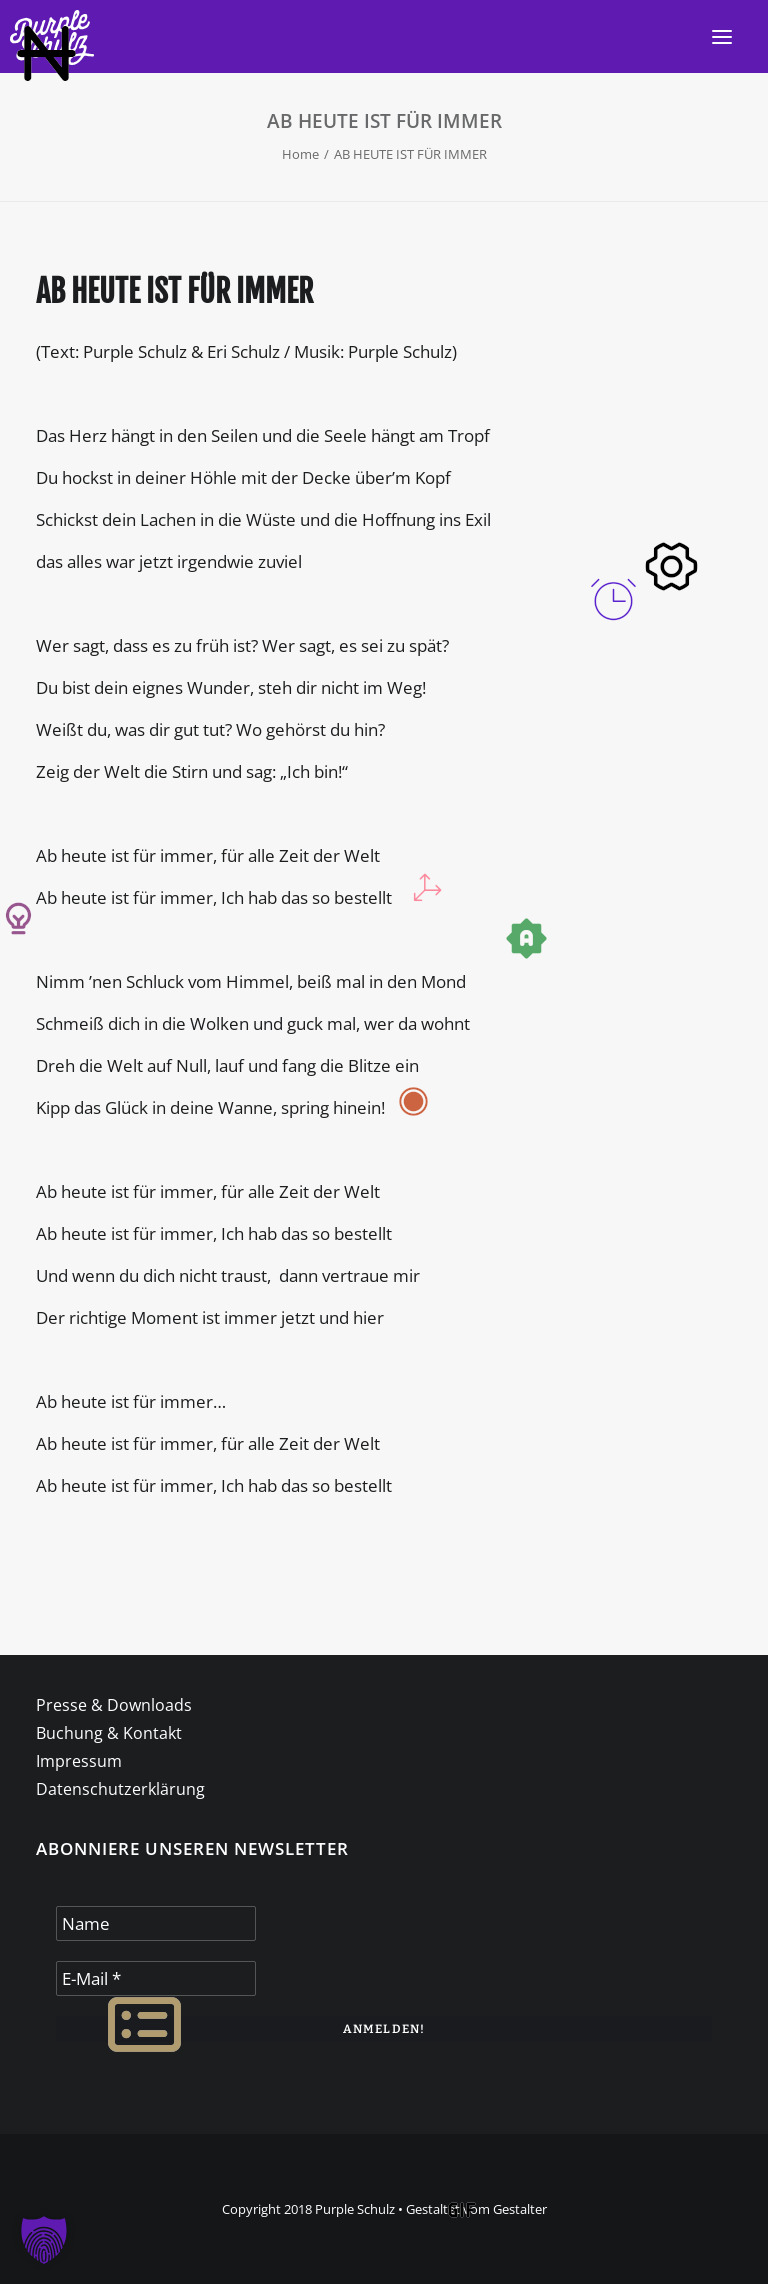  Describe the element at coordinates (526, 938) in the screenshot. I see `enable automatic brightness adjustment` at that location.